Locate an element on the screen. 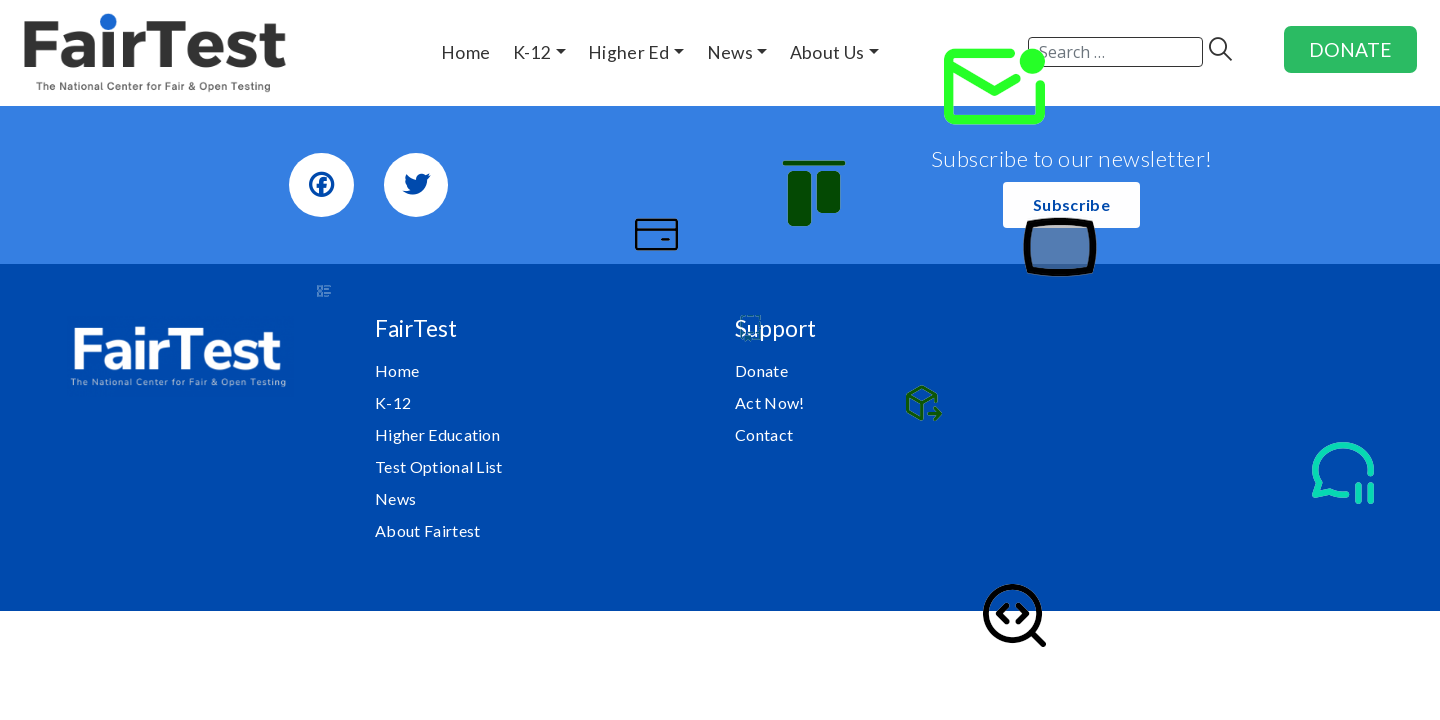  pause message notifications is located at coordinates (1343, 470).